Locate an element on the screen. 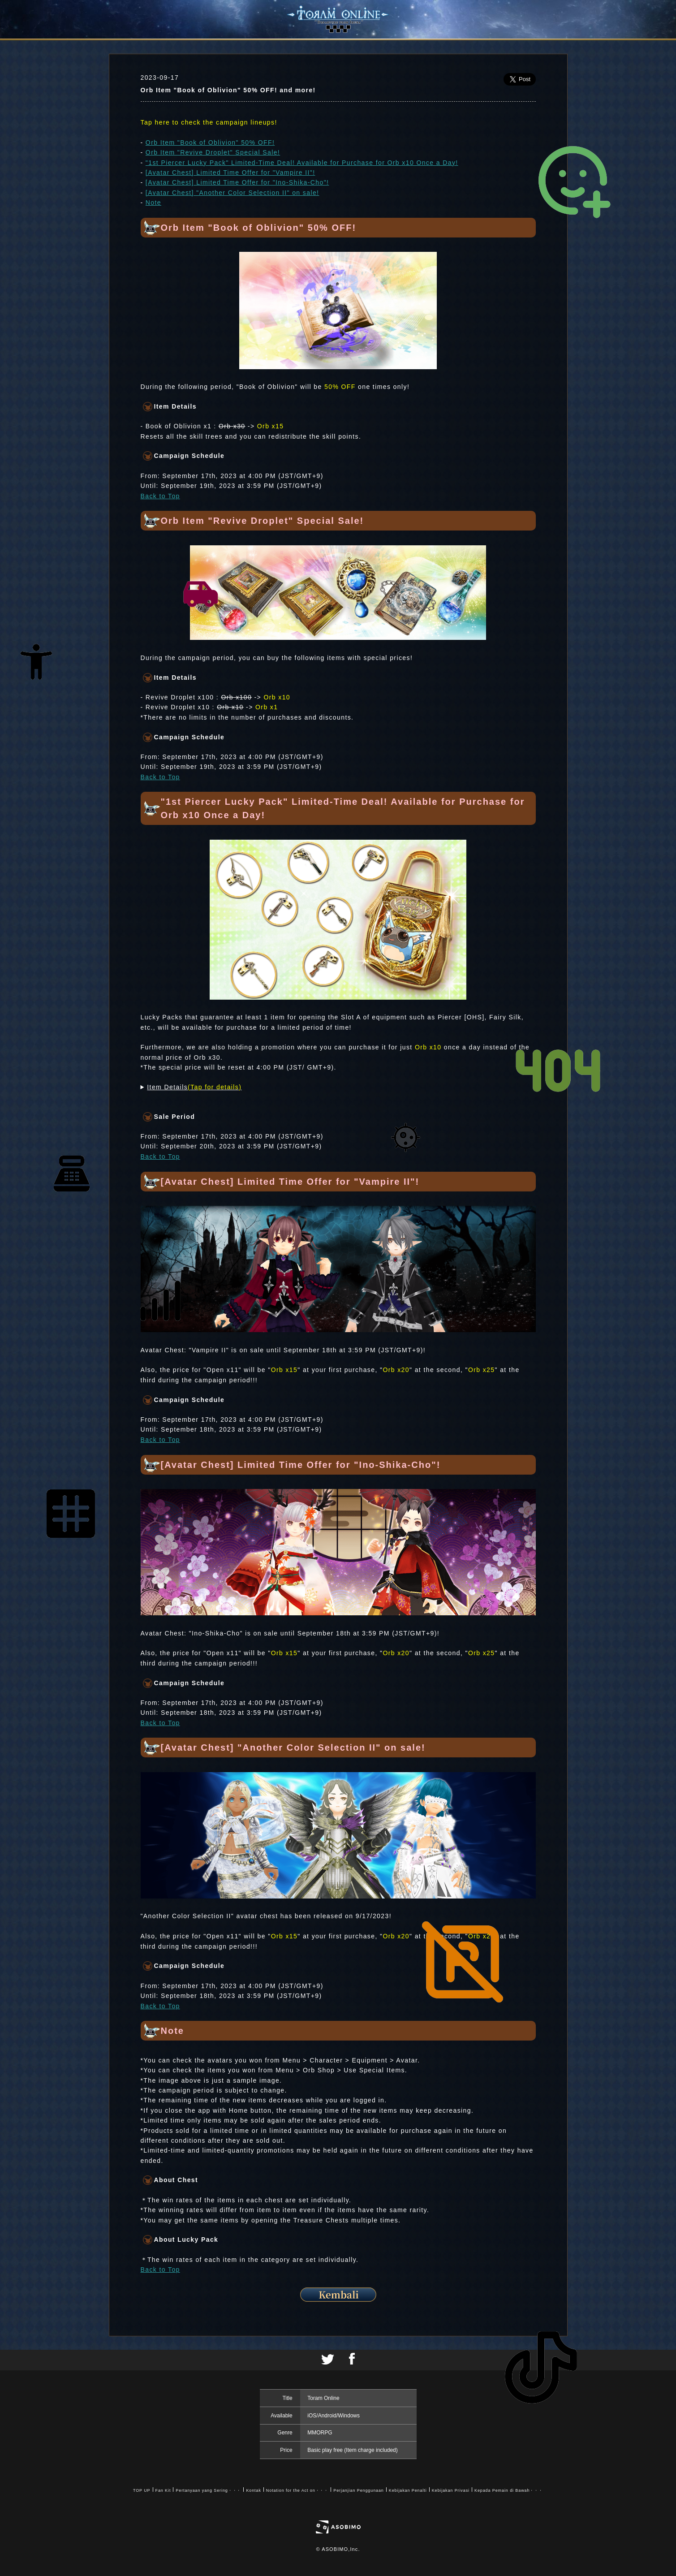 The height and width of the screenshot is (2576, 676). access point of sale or checkout system is located at coordinates (72, 1174).